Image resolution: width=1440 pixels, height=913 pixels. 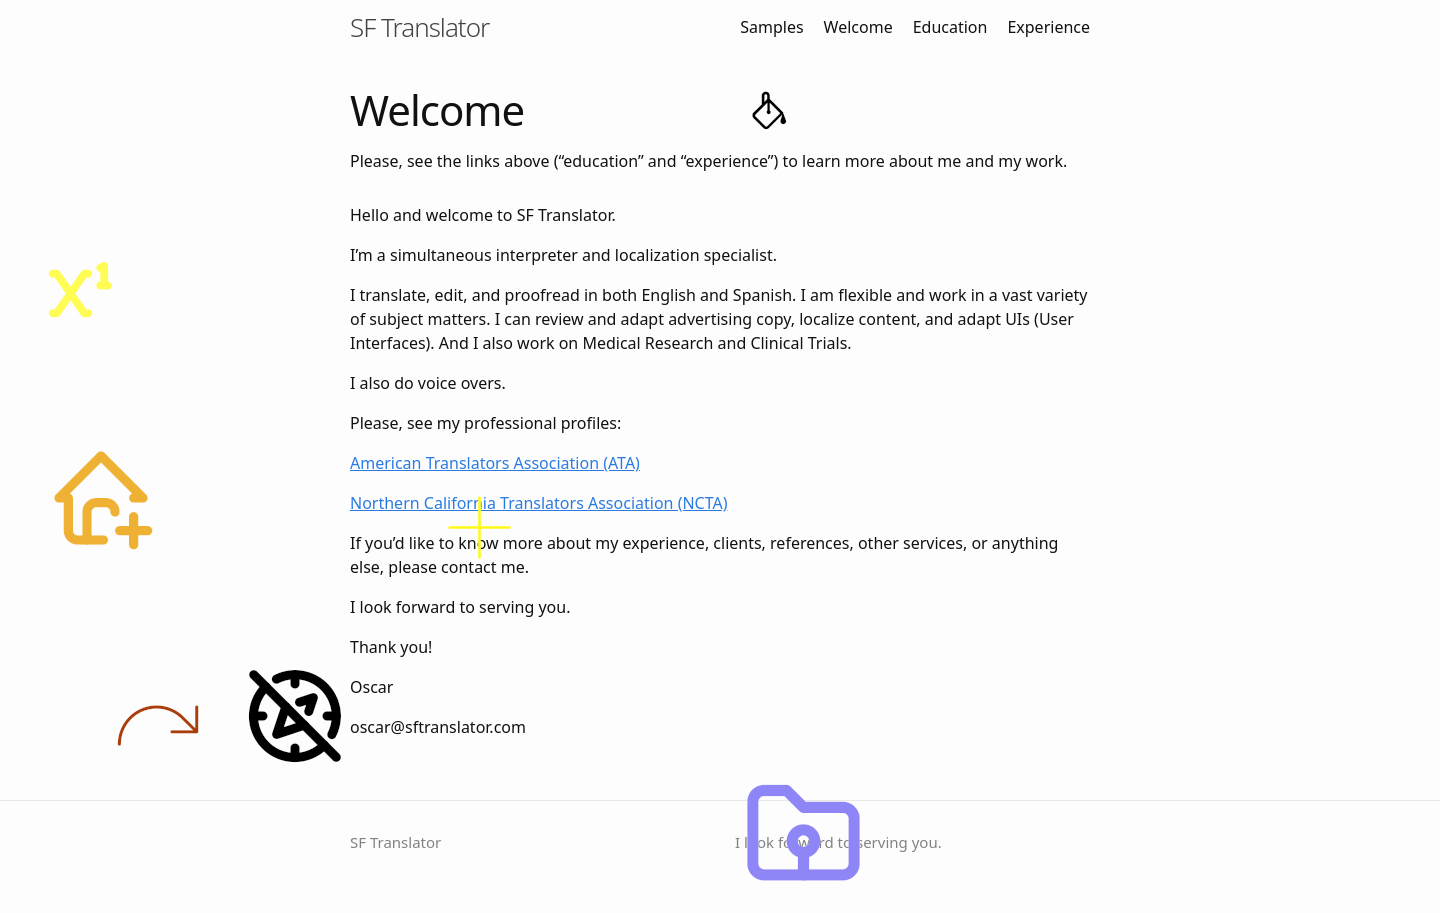 What do you see at coordinates (479, 527) in the screenshot?
I see `add a new item` at bounding box center [479, 527].